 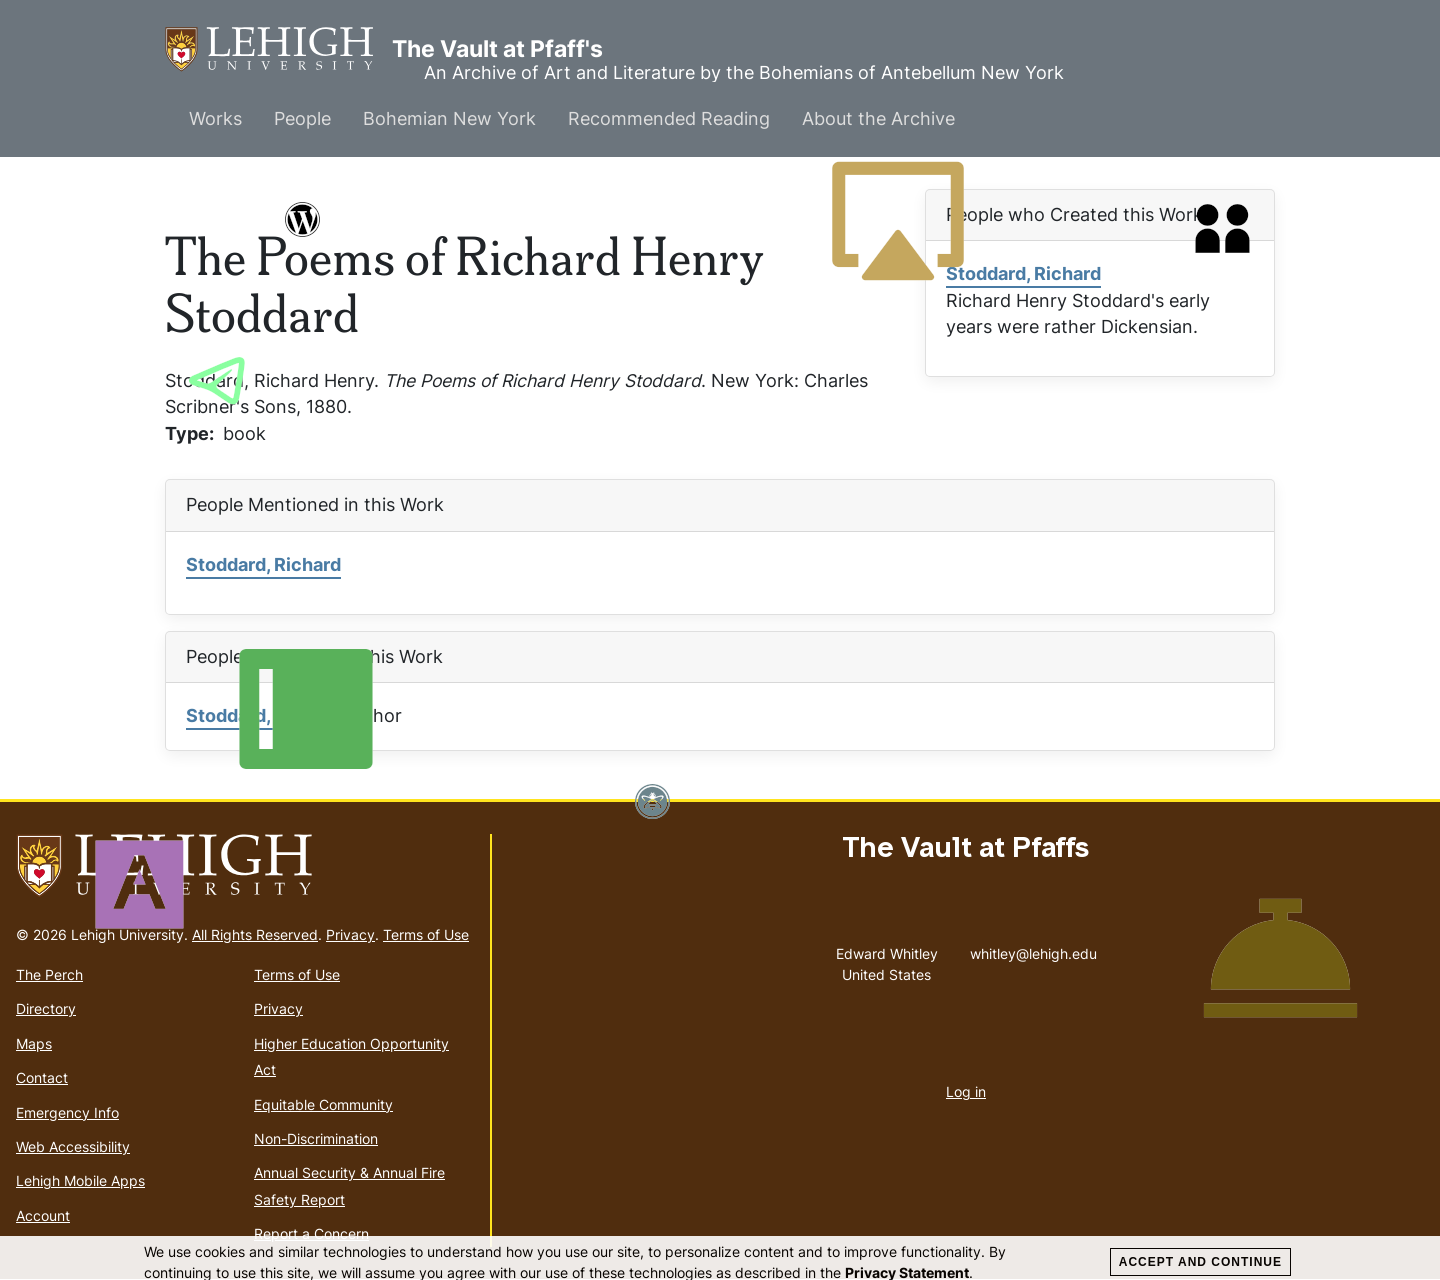 I want to click on open telegram messaging app, so click(x=221, y=378).